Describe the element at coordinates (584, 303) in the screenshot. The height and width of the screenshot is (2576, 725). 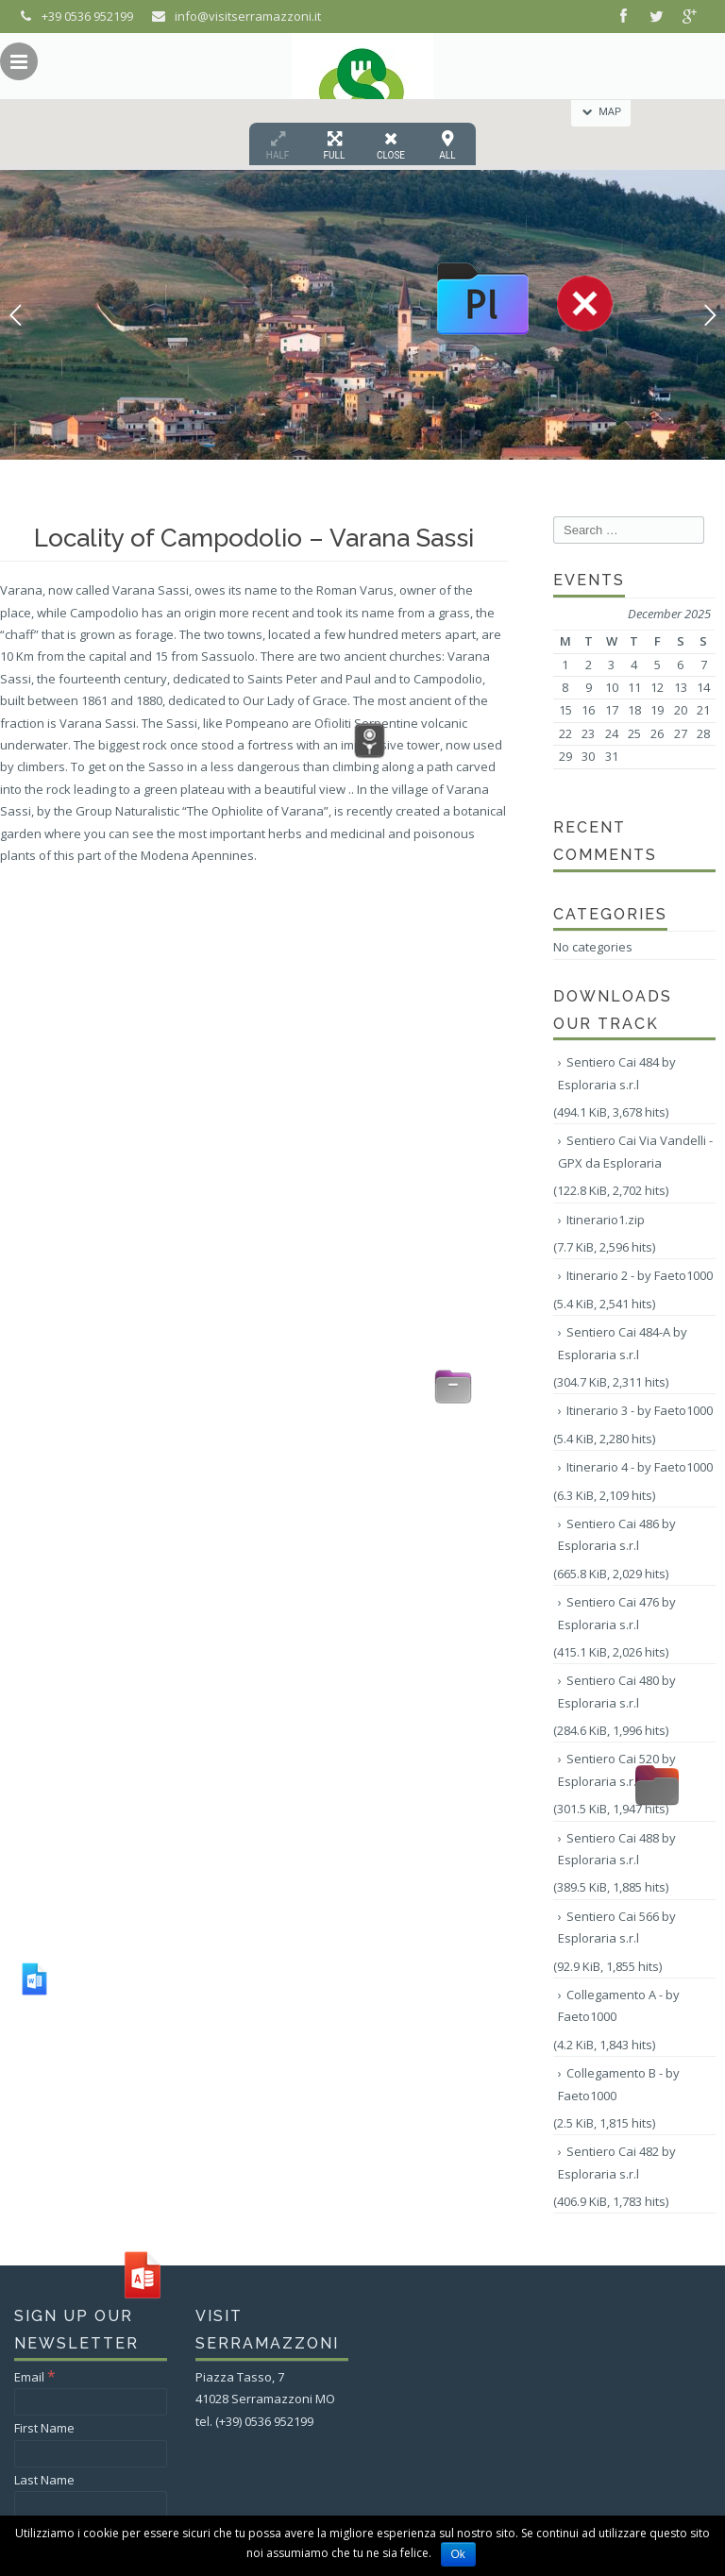
I see `close the current window or dialog` at that location.